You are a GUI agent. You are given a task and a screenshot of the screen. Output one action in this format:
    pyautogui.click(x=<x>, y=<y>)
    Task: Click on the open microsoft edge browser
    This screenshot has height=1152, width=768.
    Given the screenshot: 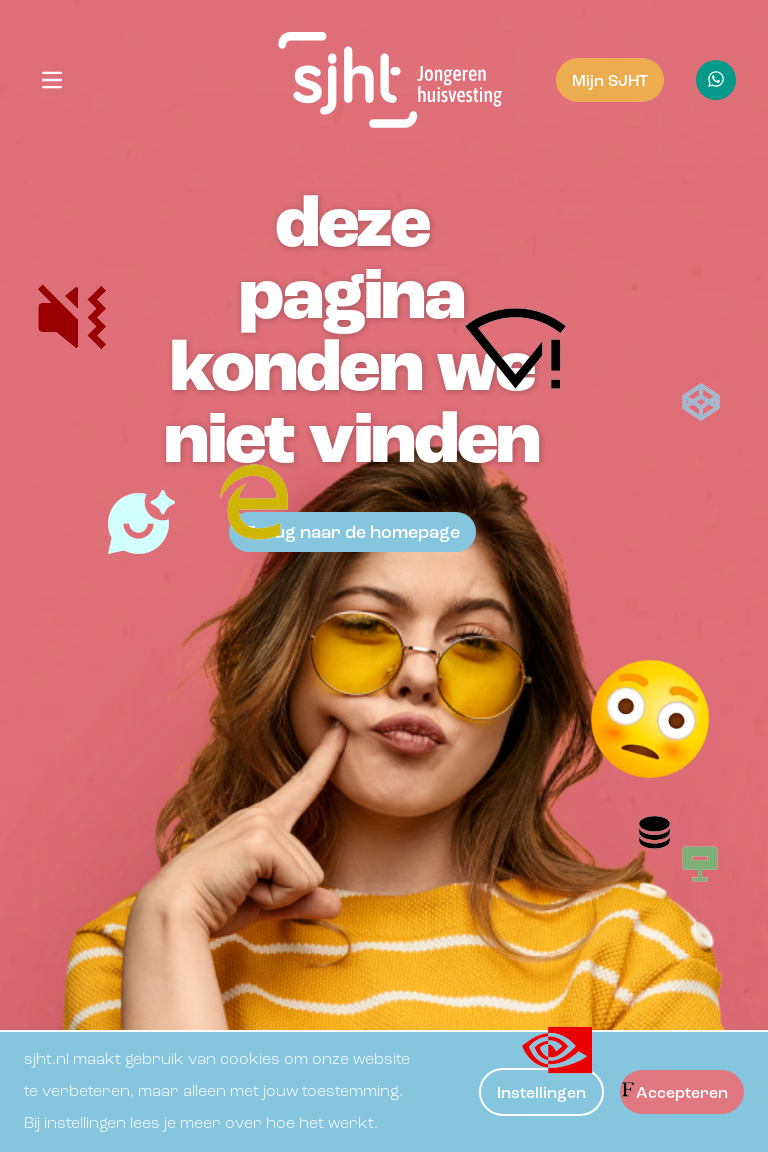 What is the action you would take?
    pyautogui.click(x=254, y=502)
    